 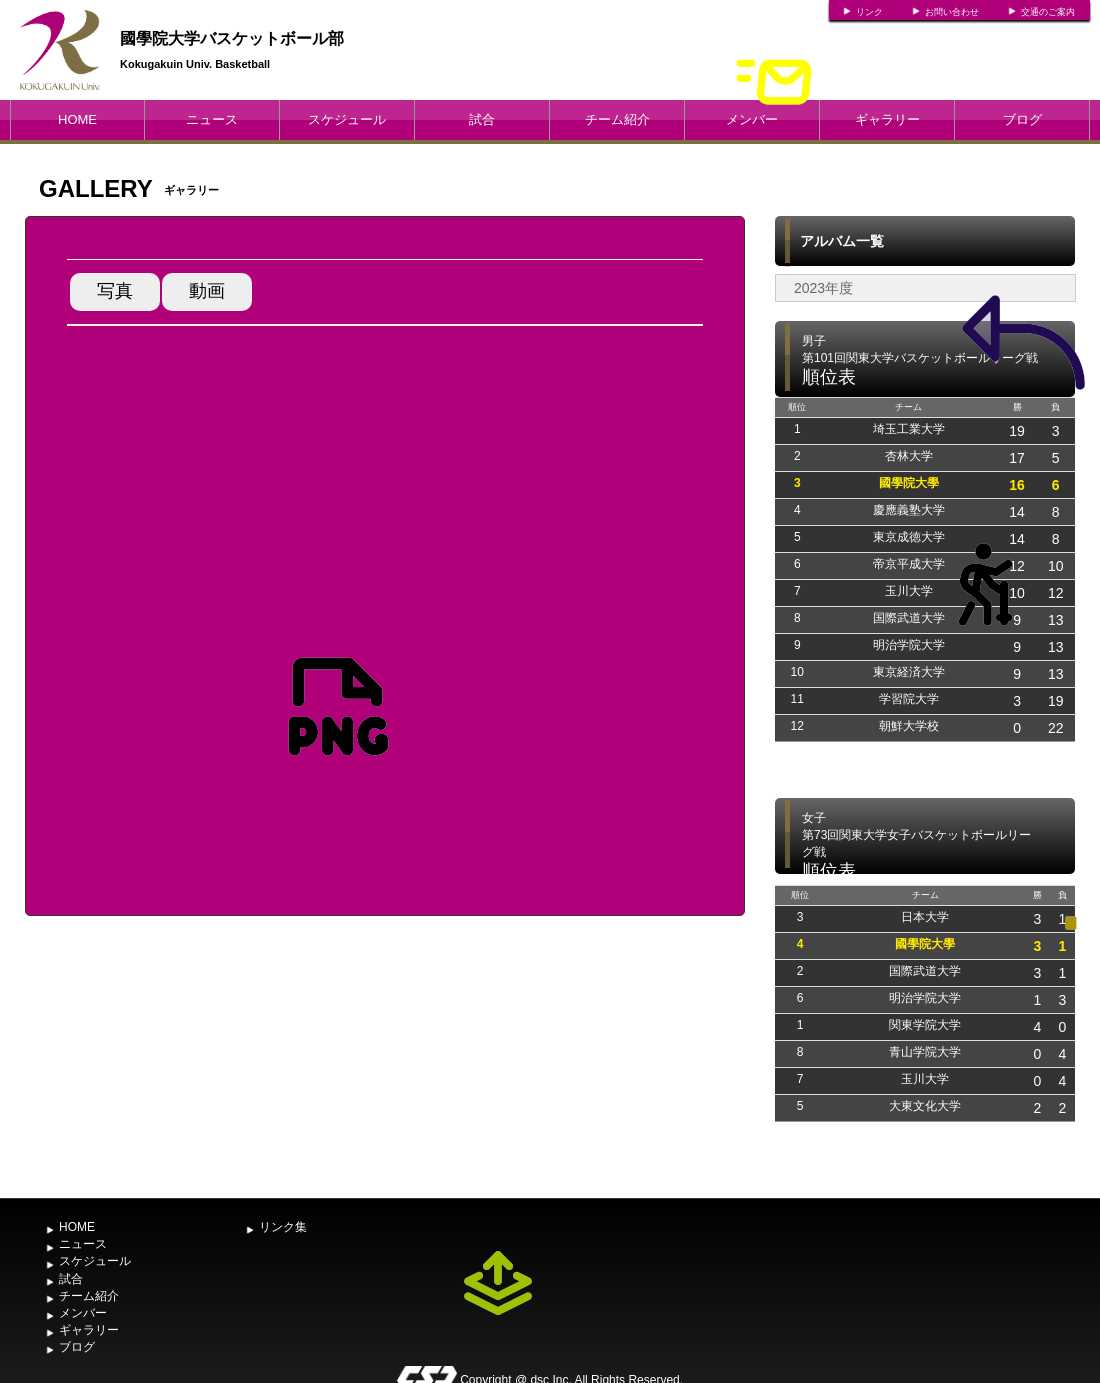 What do you see at coordinates (337, 710) in the screenshot?
I see `a png image file` at bounding box center [337, 710].